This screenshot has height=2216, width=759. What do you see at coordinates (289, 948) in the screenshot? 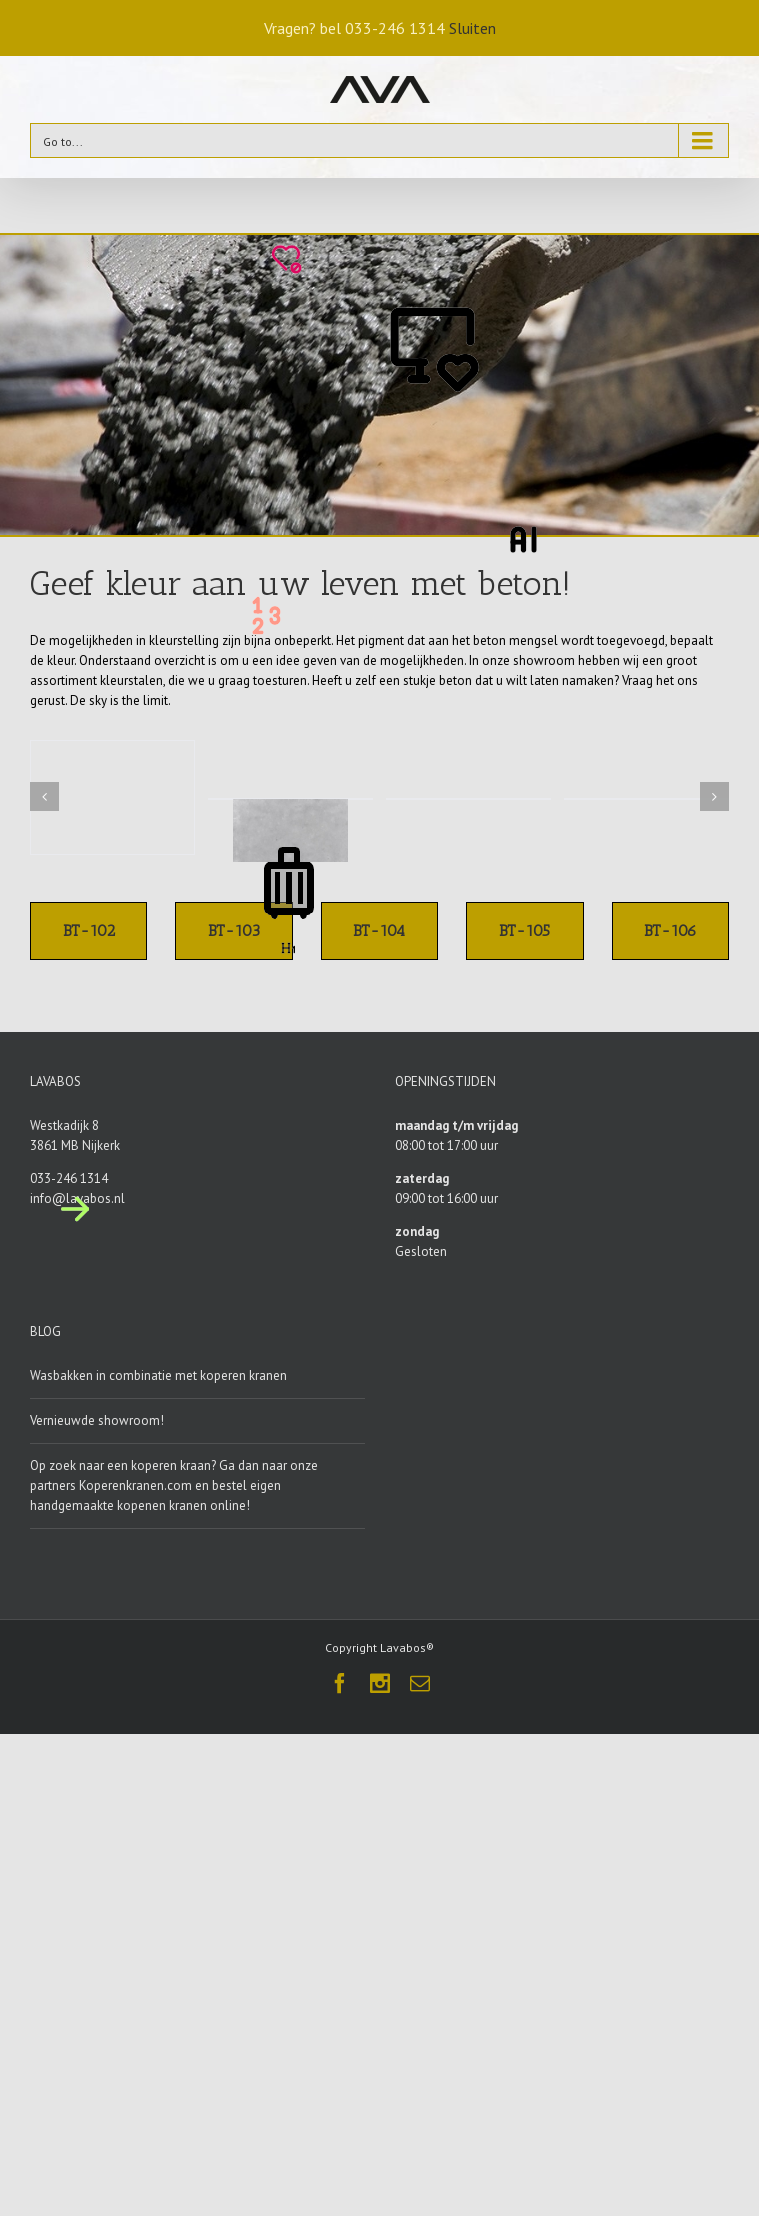
I see `format text as heading level 1` at bounding box center [289, 948].